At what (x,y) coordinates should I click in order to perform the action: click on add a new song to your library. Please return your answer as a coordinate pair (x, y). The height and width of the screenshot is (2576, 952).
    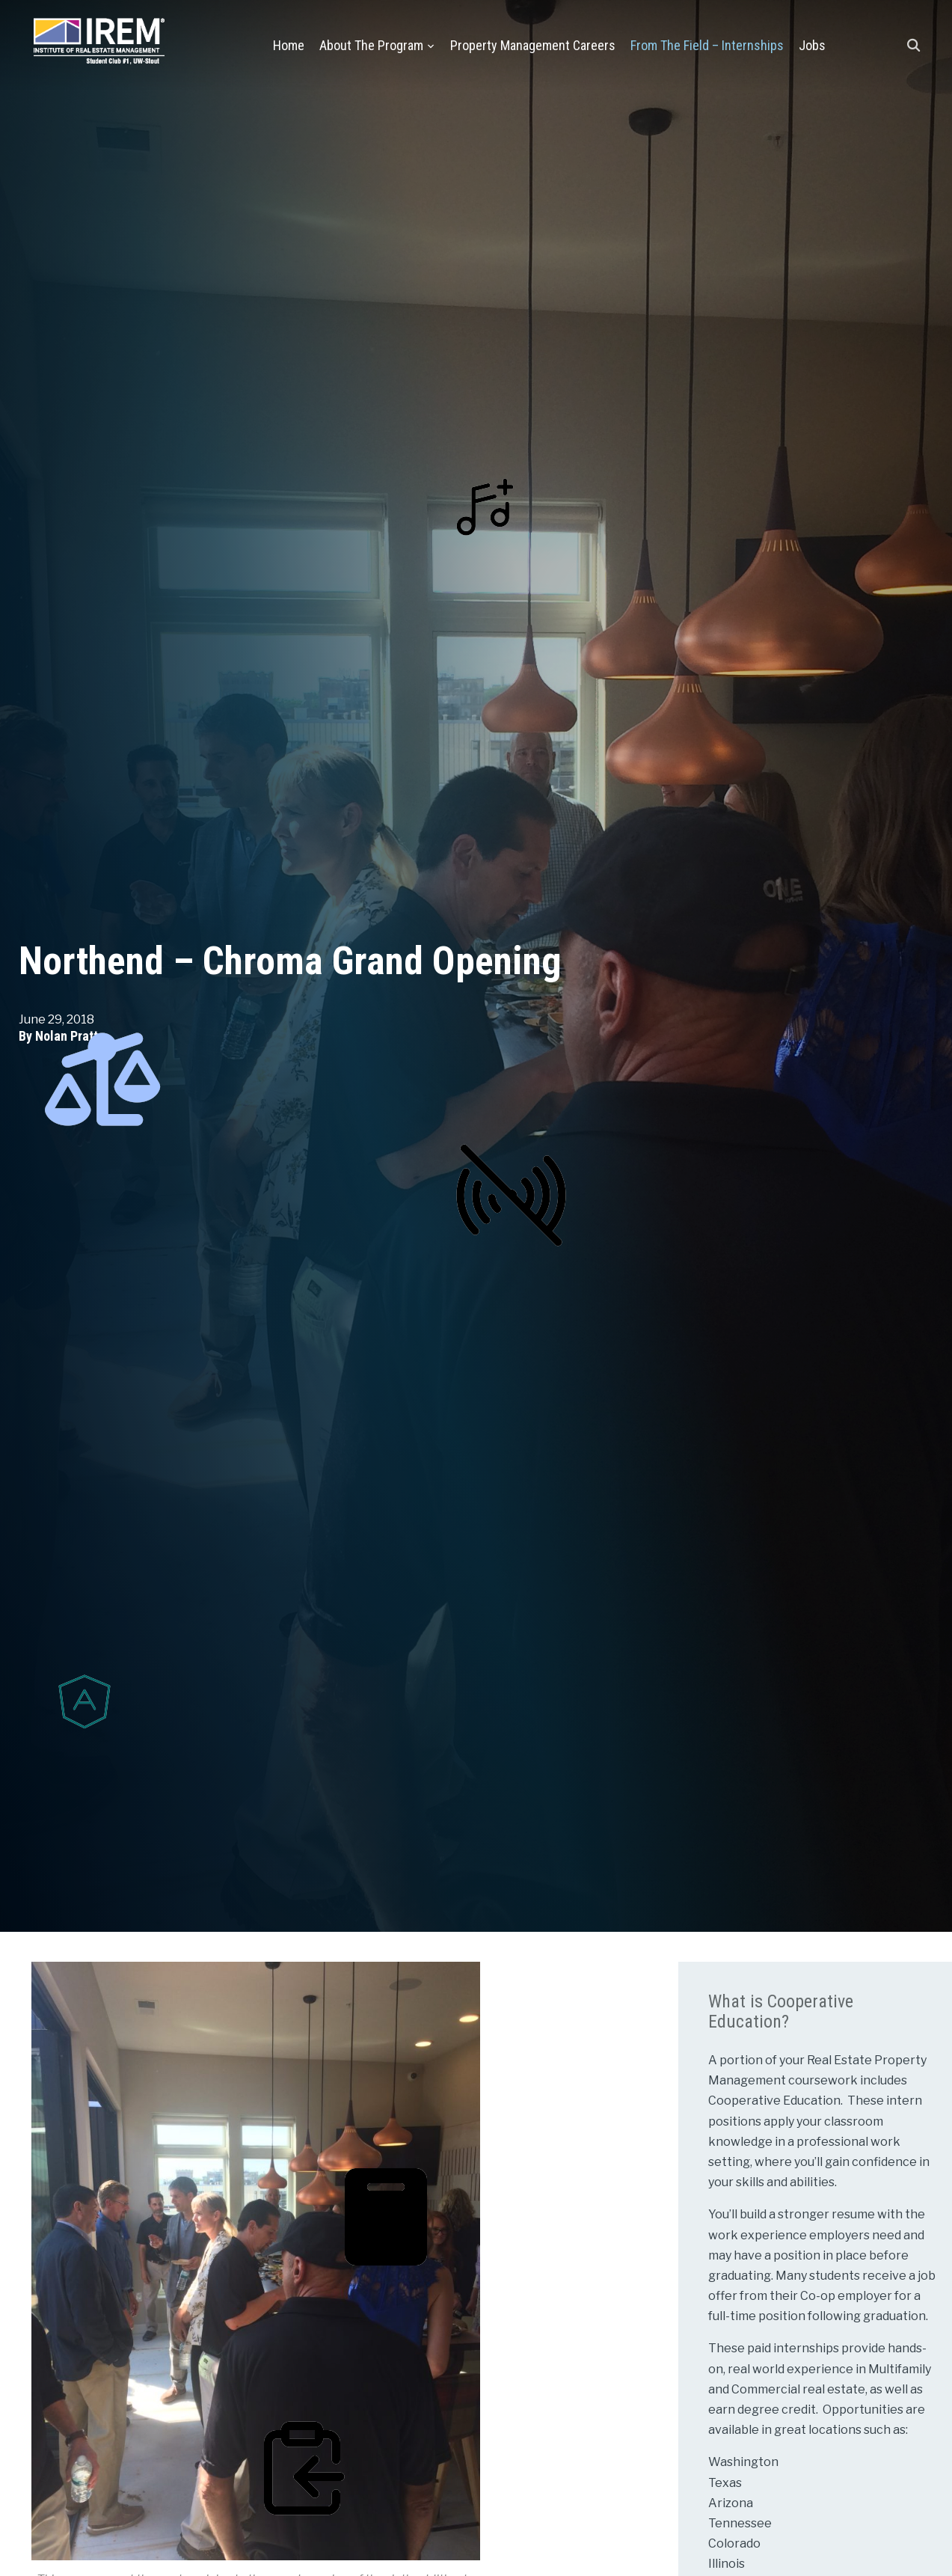
    Looking at the image, I should click on (486, 508).